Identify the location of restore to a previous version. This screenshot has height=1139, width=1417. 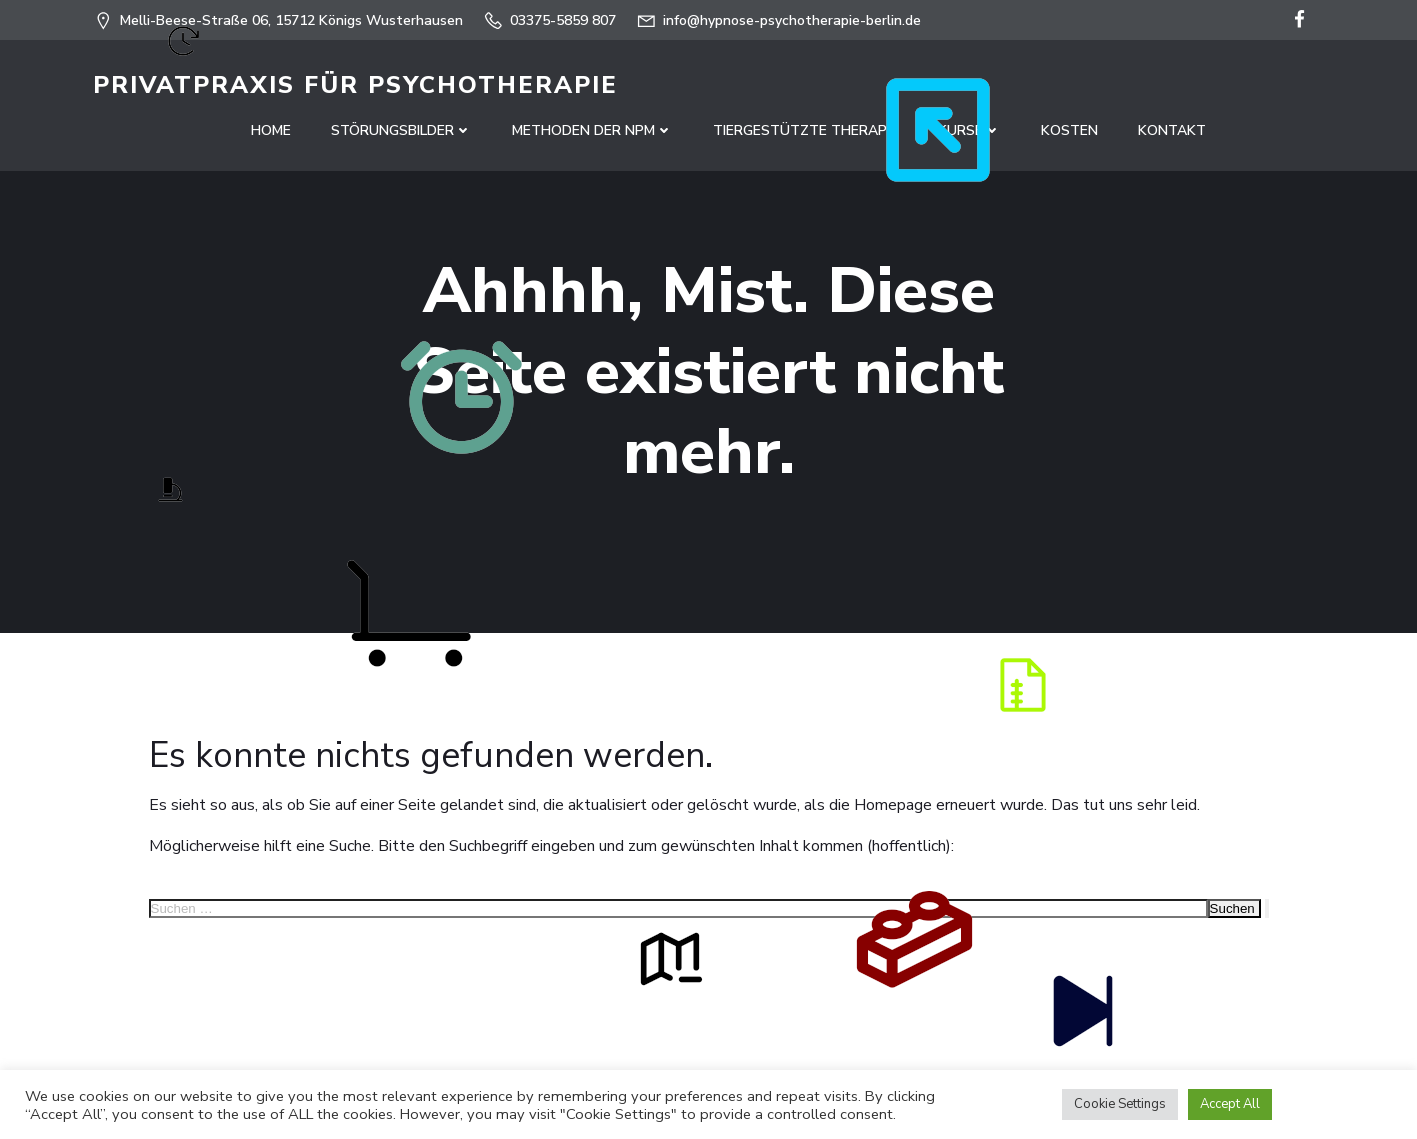
(183, 41).